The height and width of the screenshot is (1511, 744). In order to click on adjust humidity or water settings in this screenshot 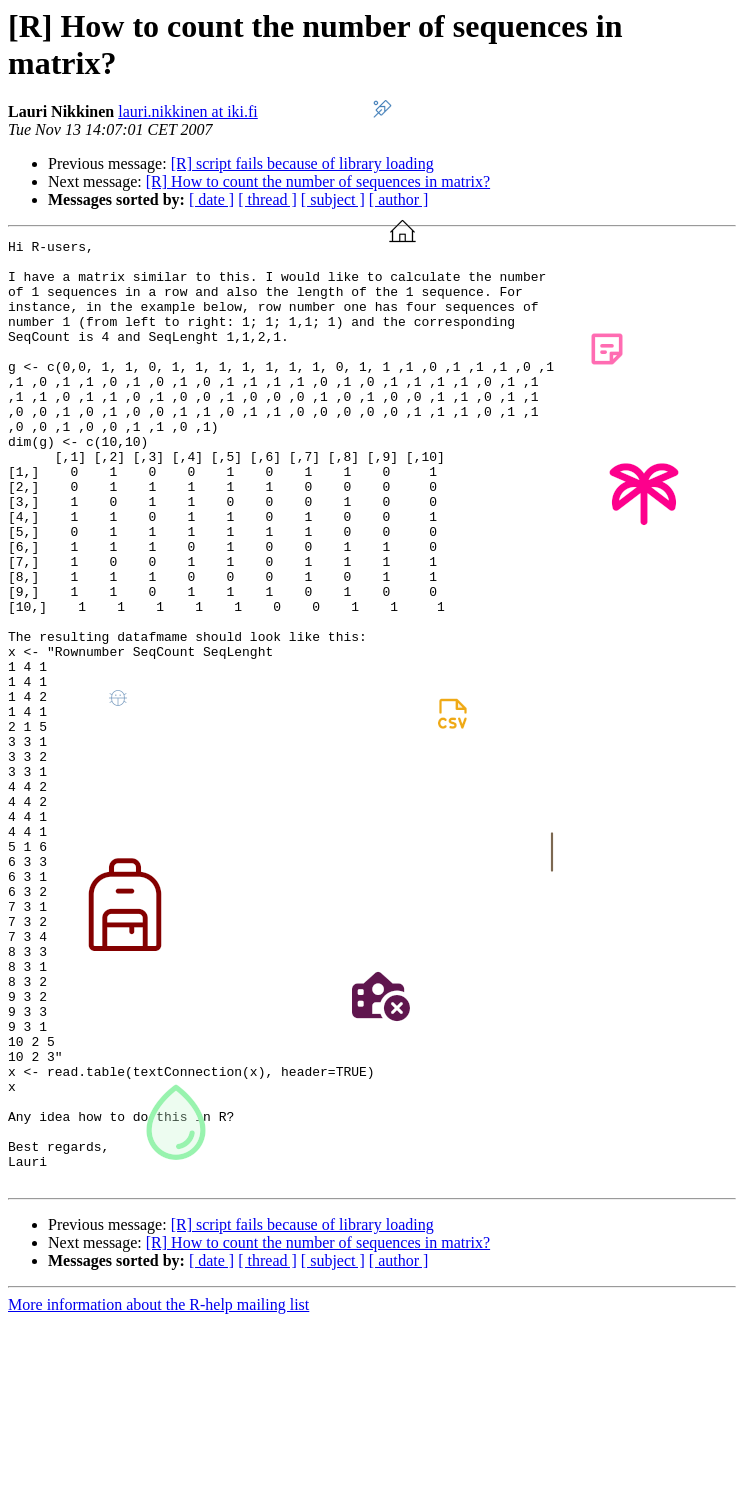, I will do `click(176, 1125)`.